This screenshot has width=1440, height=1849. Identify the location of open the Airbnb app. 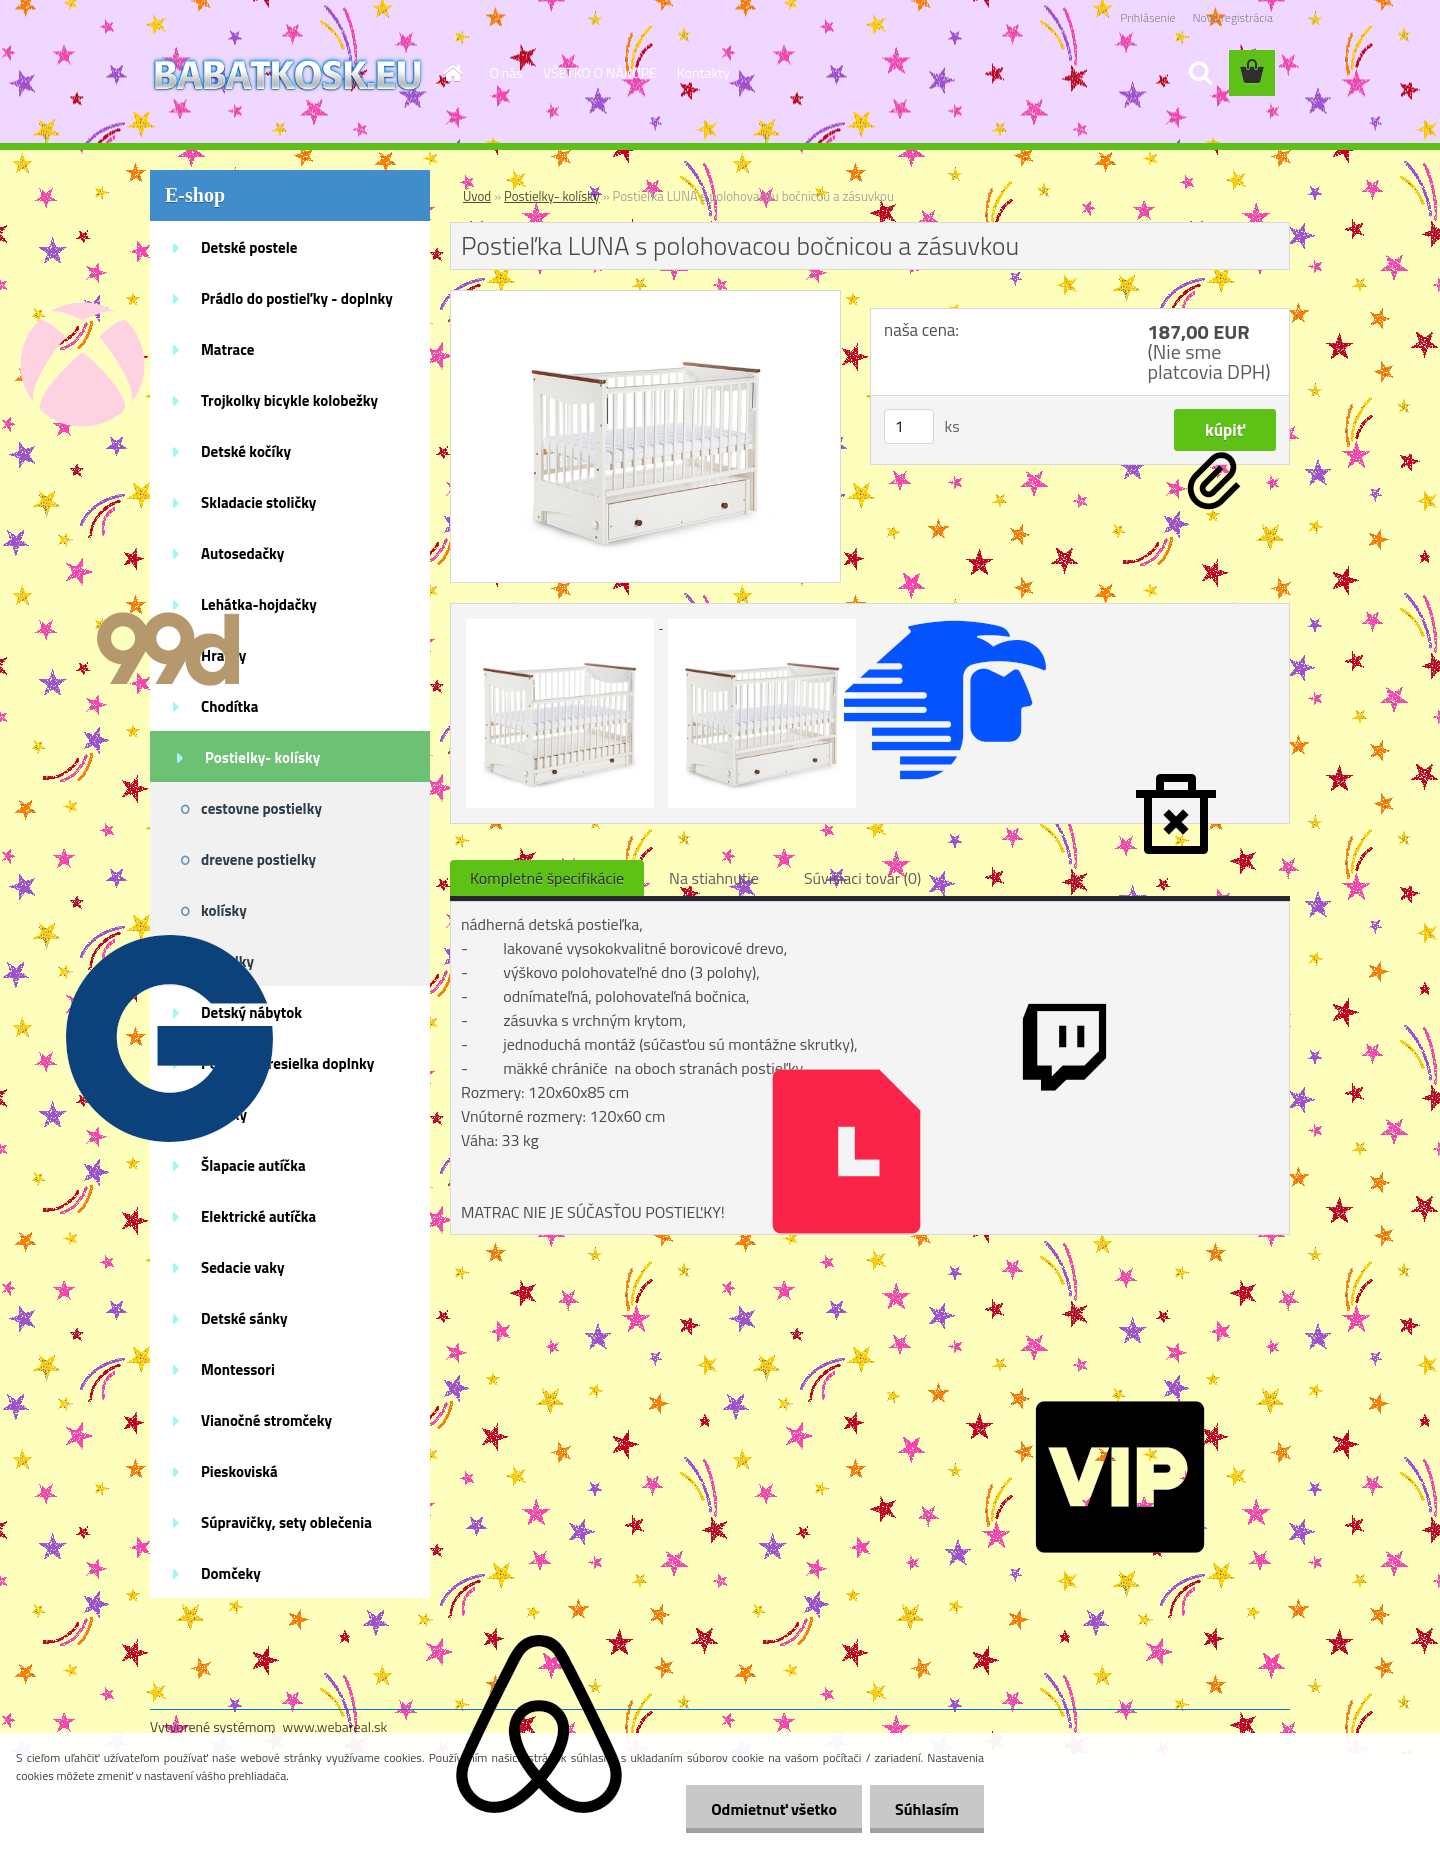
(539, 1724).